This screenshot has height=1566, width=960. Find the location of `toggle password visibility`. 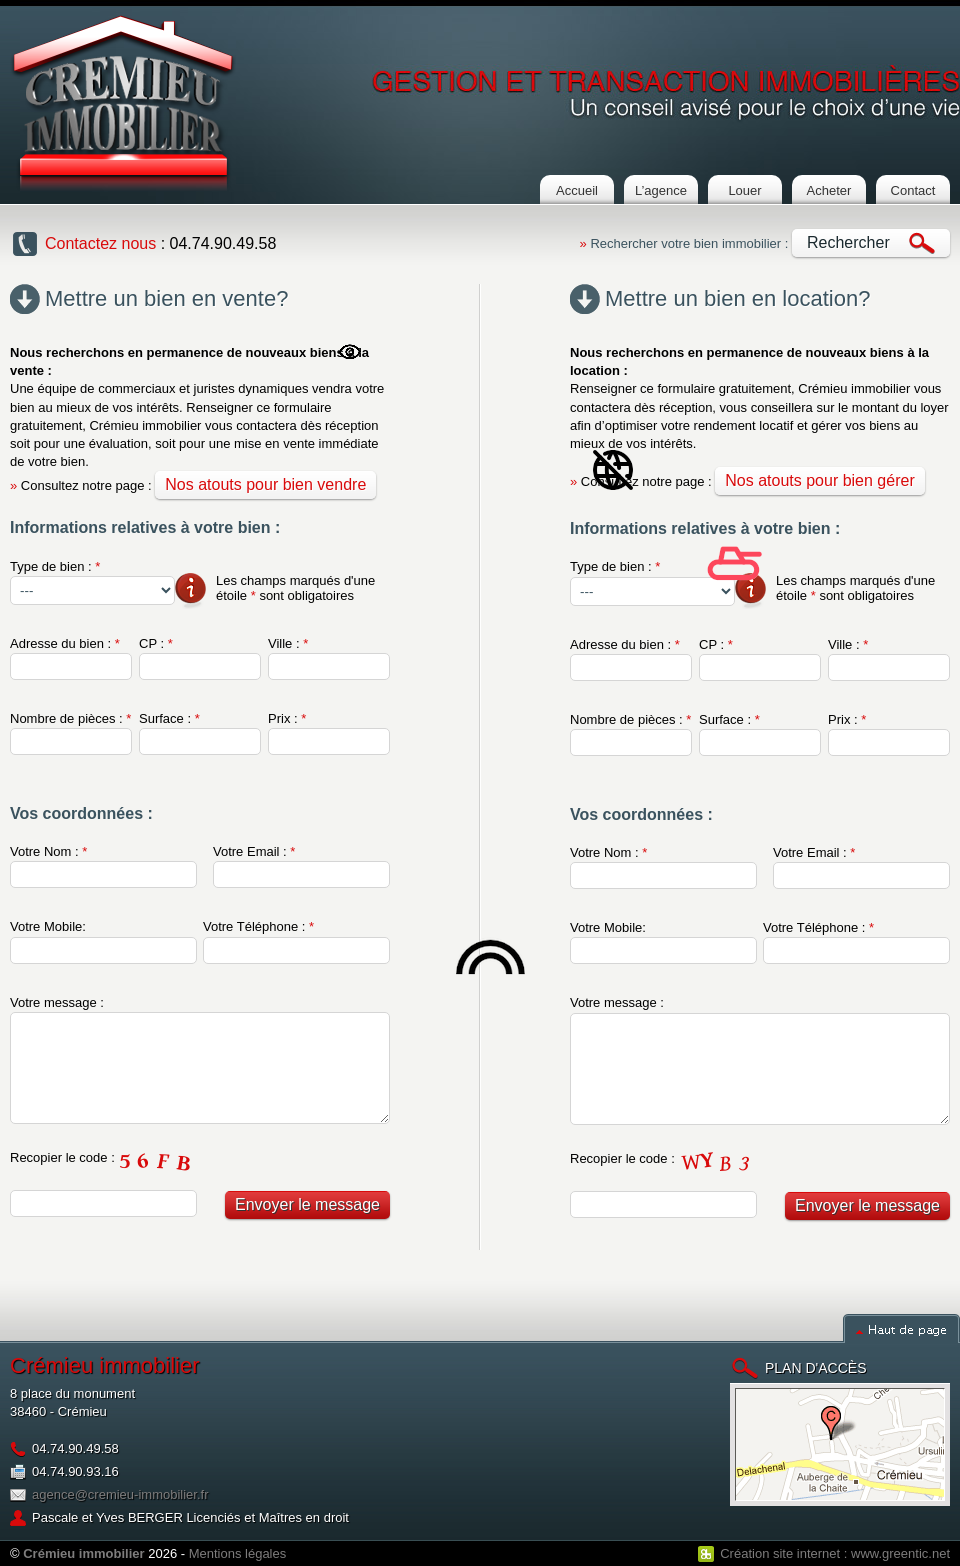

toggle password visibility is located at coordinates (350, 352).